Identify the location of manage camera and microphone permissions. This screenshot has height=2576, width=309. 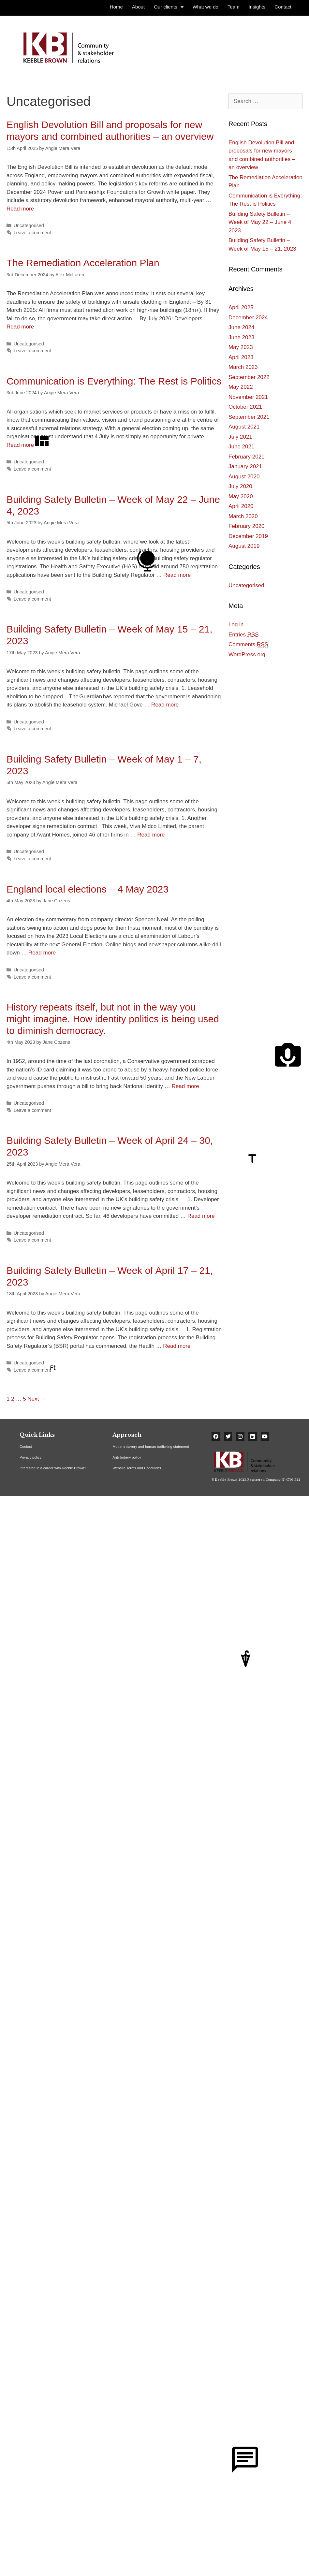
(288, 1055).